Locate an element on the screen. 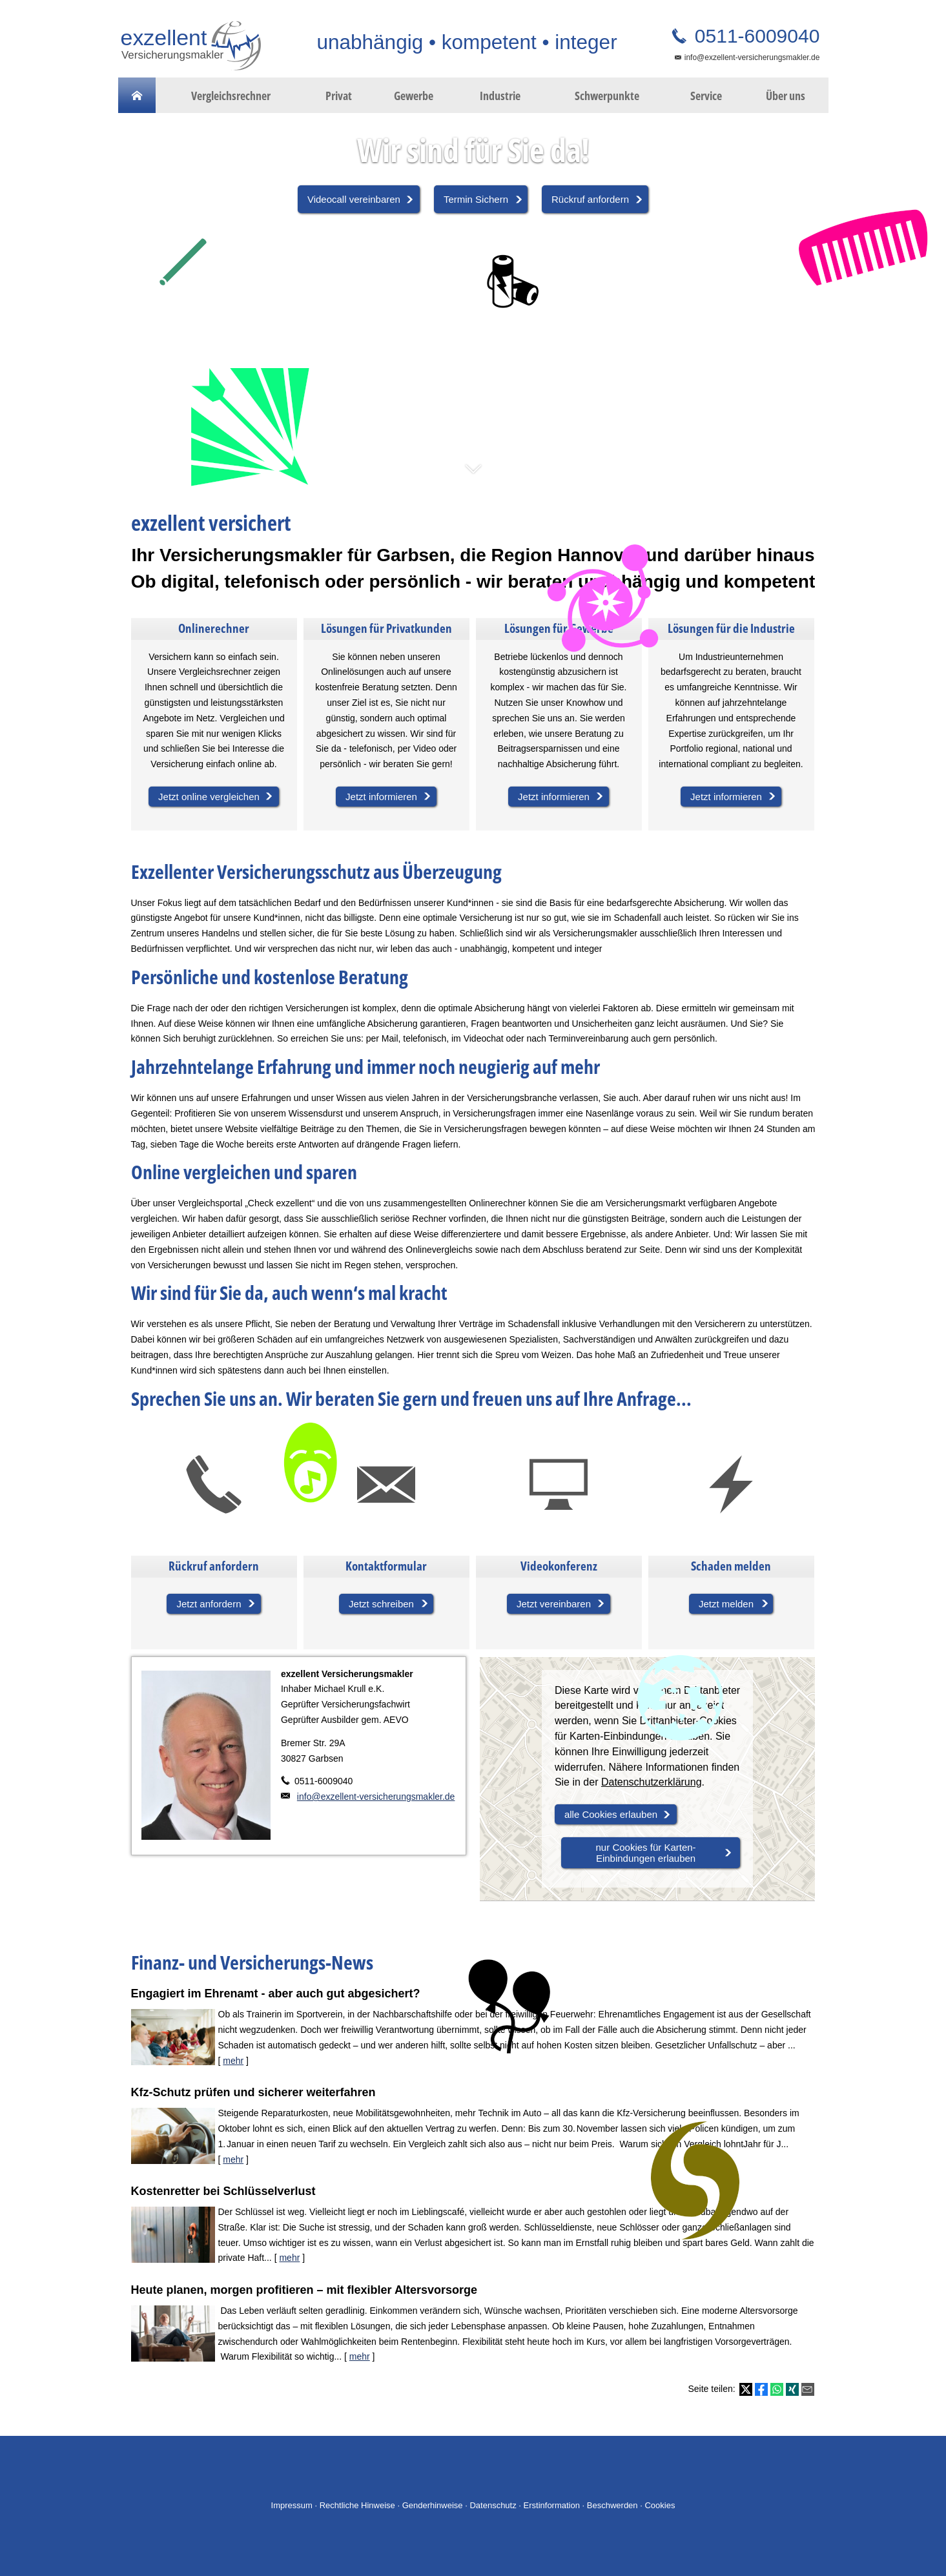 Image resolution: width=946 pixels, height=2576 pixels. indicates a doubled or multiplied effect in gameplay is located at coordinates (695, 2180).